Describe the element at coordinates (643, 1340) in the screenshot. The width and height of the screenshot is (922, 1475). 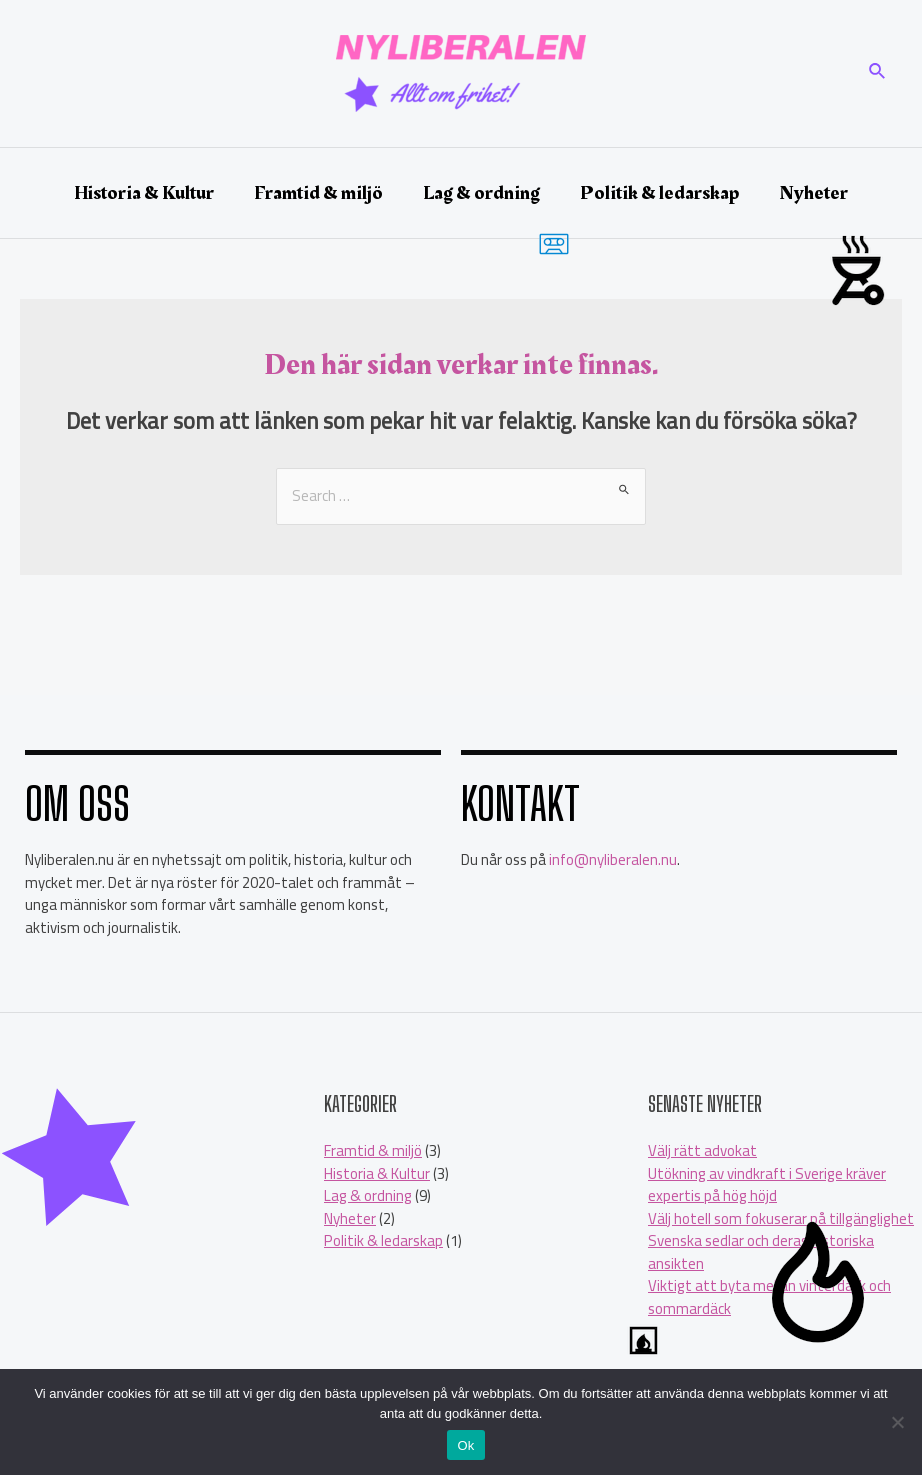
I see `access fireplace or heating controls` at that location.